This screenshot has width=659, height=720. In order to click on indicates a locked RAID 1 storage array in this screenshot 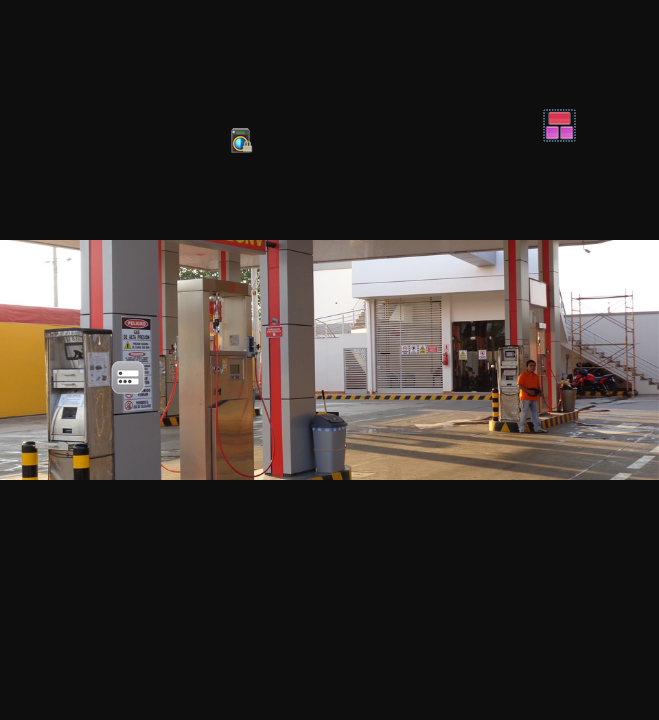, I will do `click(240, 140)`.